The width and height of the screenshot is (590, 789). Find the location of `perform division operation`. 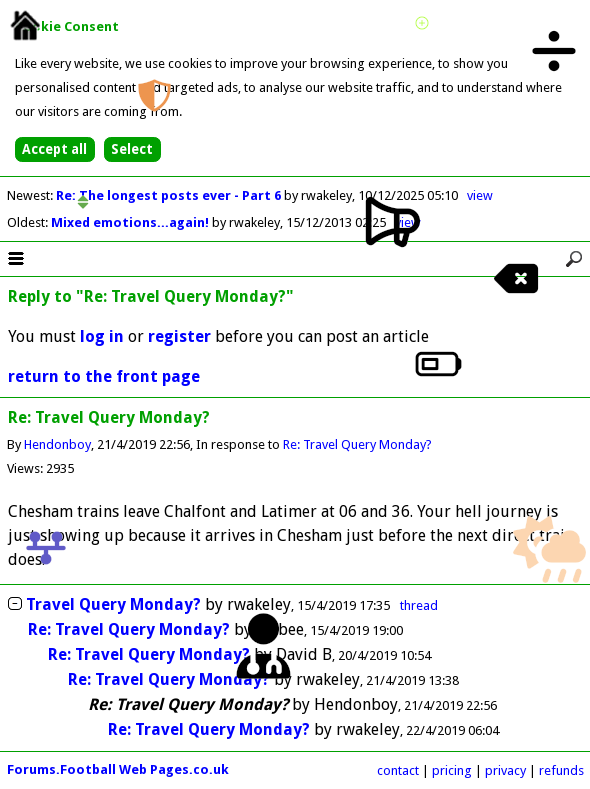

perform division operation is located at coordinates (554, 51).